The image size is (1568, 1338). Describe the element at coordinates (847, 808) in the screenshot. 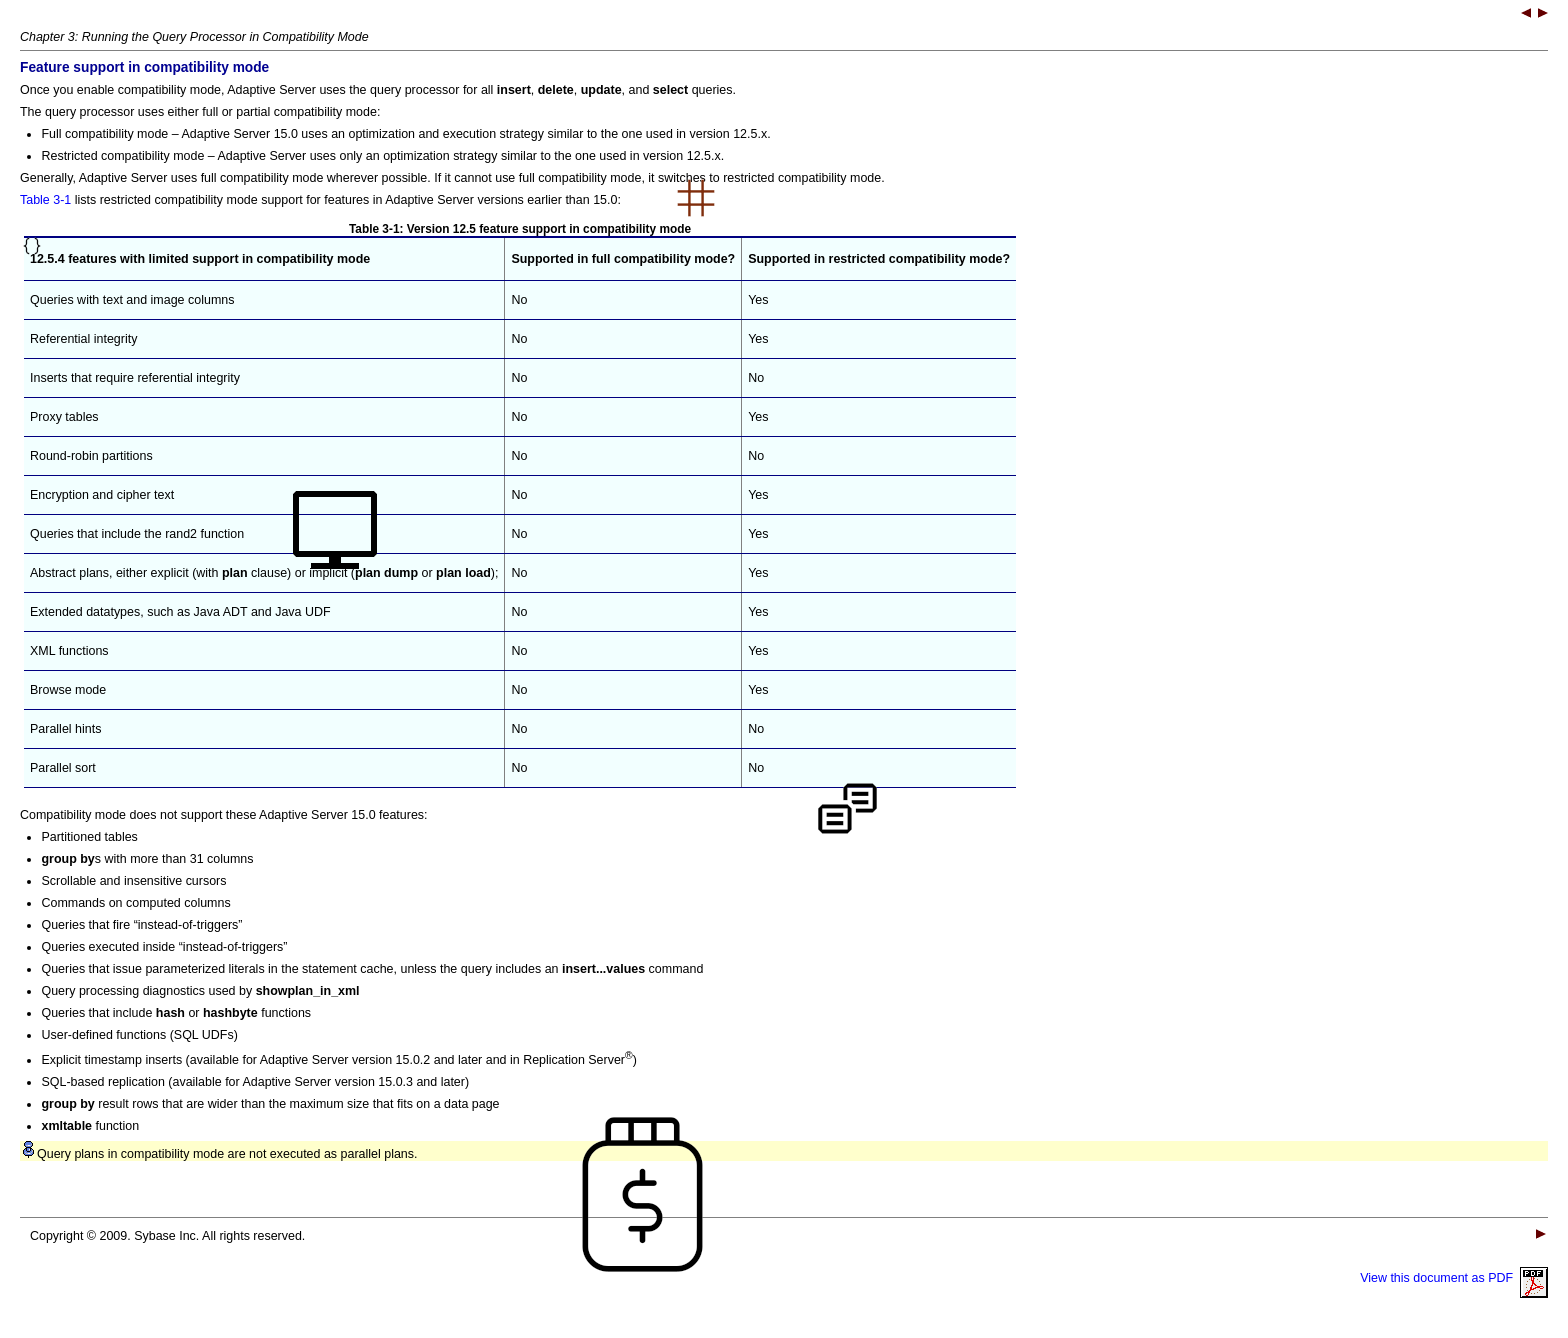

I see `indicates an enumeration type in code` at that location.